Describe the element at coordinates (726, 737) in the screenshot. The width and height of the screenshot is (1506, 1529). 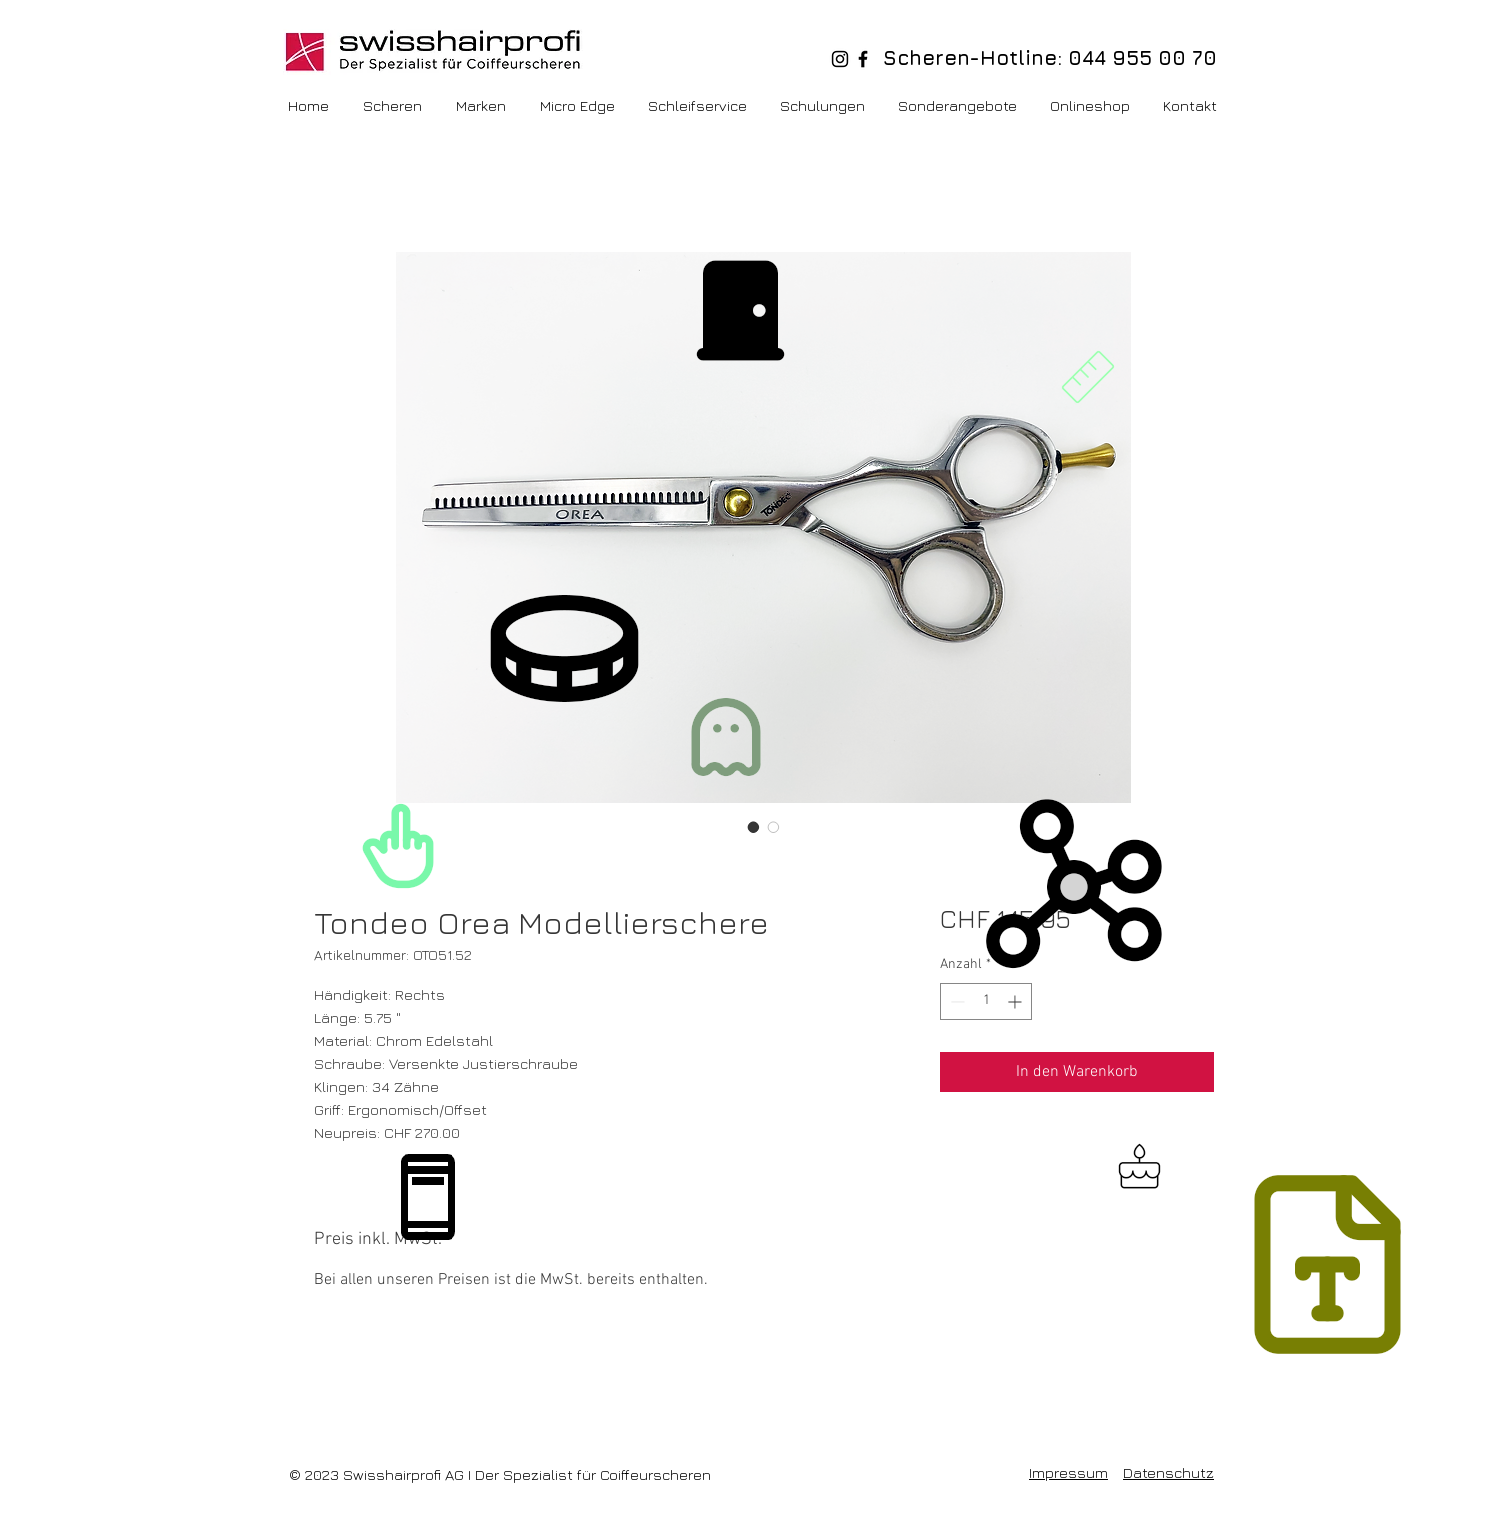
I see `toggle ghost mode or invisible status` at that location.